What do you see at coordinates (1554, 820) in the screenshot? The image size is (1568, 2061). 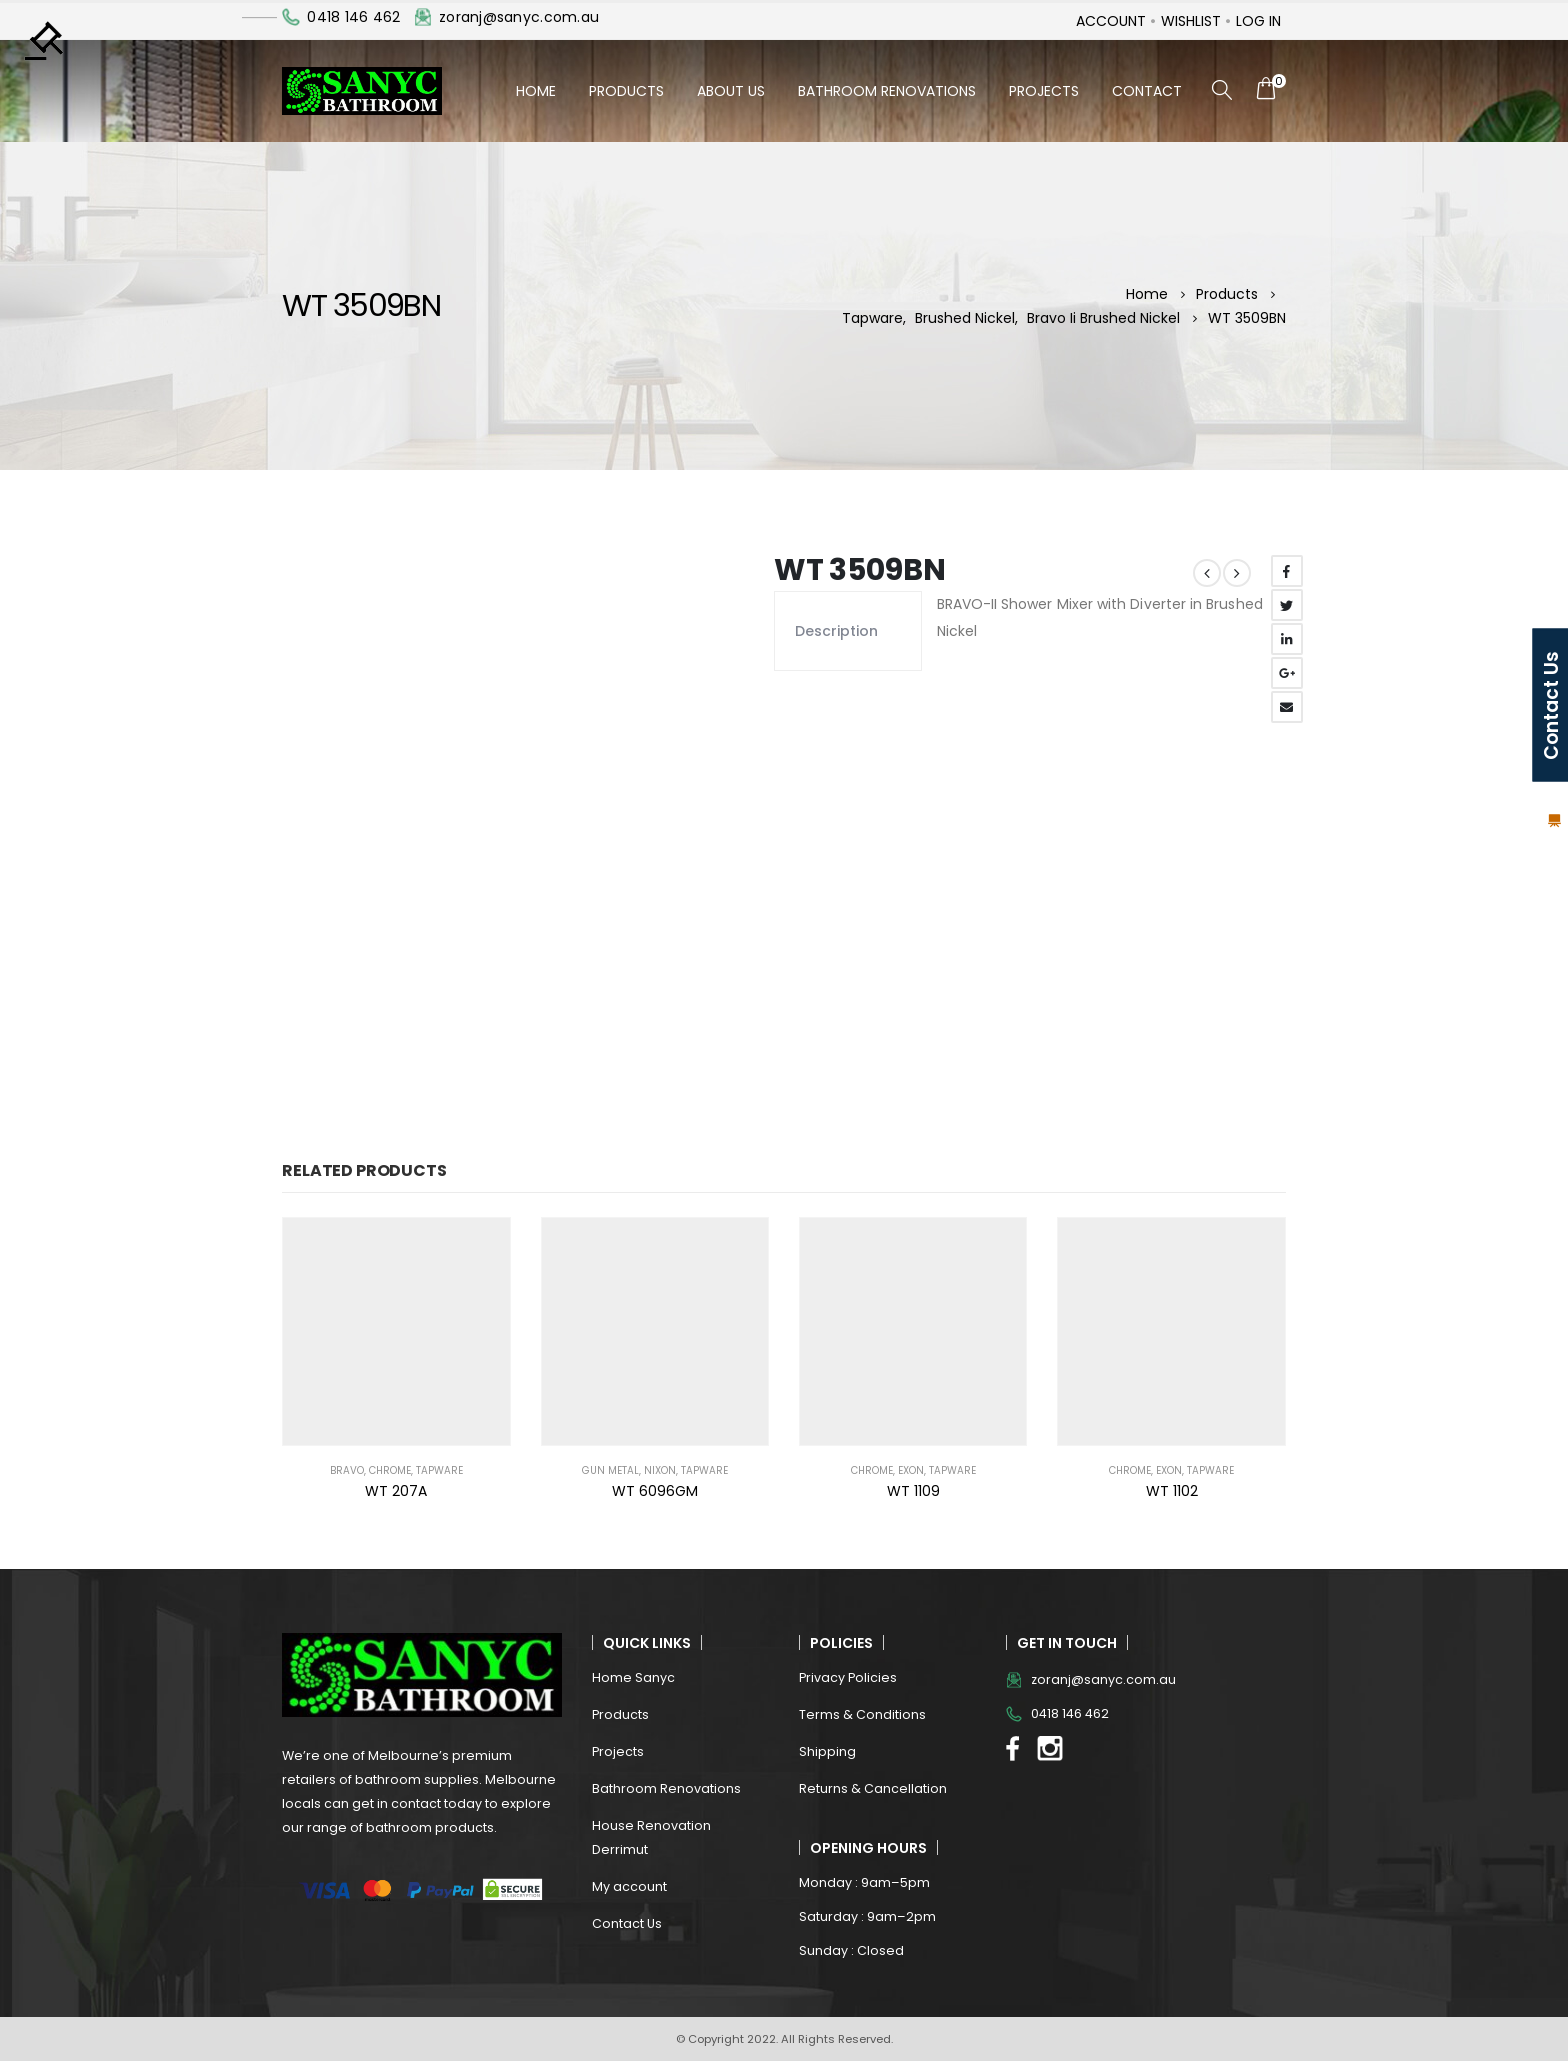 I see `open artboard or canvas workspace` at bounding box center [1554, 820].